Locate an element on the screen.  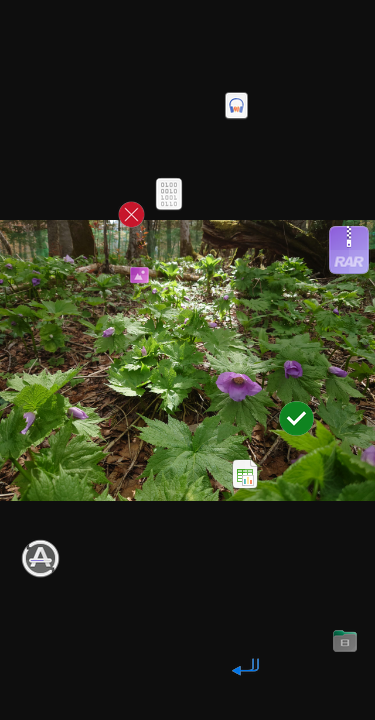
open an image file is located at coordinates (139, 274).